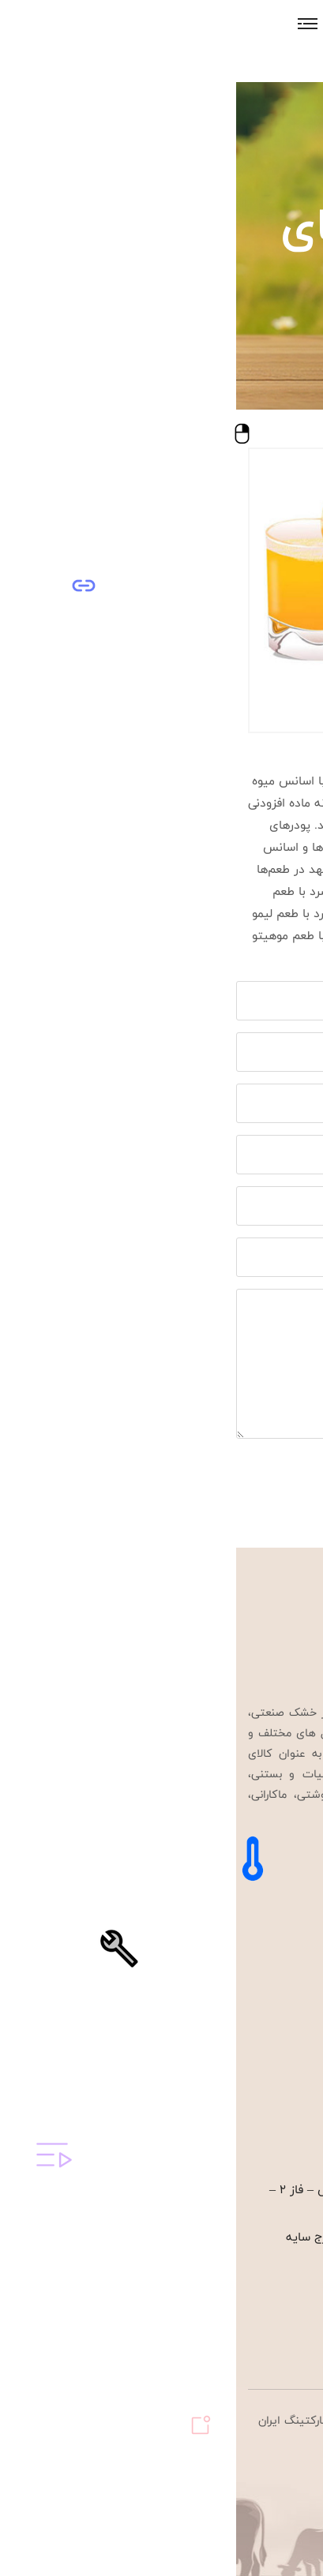 The image size is (323, 2576). What do you see at coordinates (84, 586) in the screenshot?
I see `copy or share a link` at bounding box center [84, 586].